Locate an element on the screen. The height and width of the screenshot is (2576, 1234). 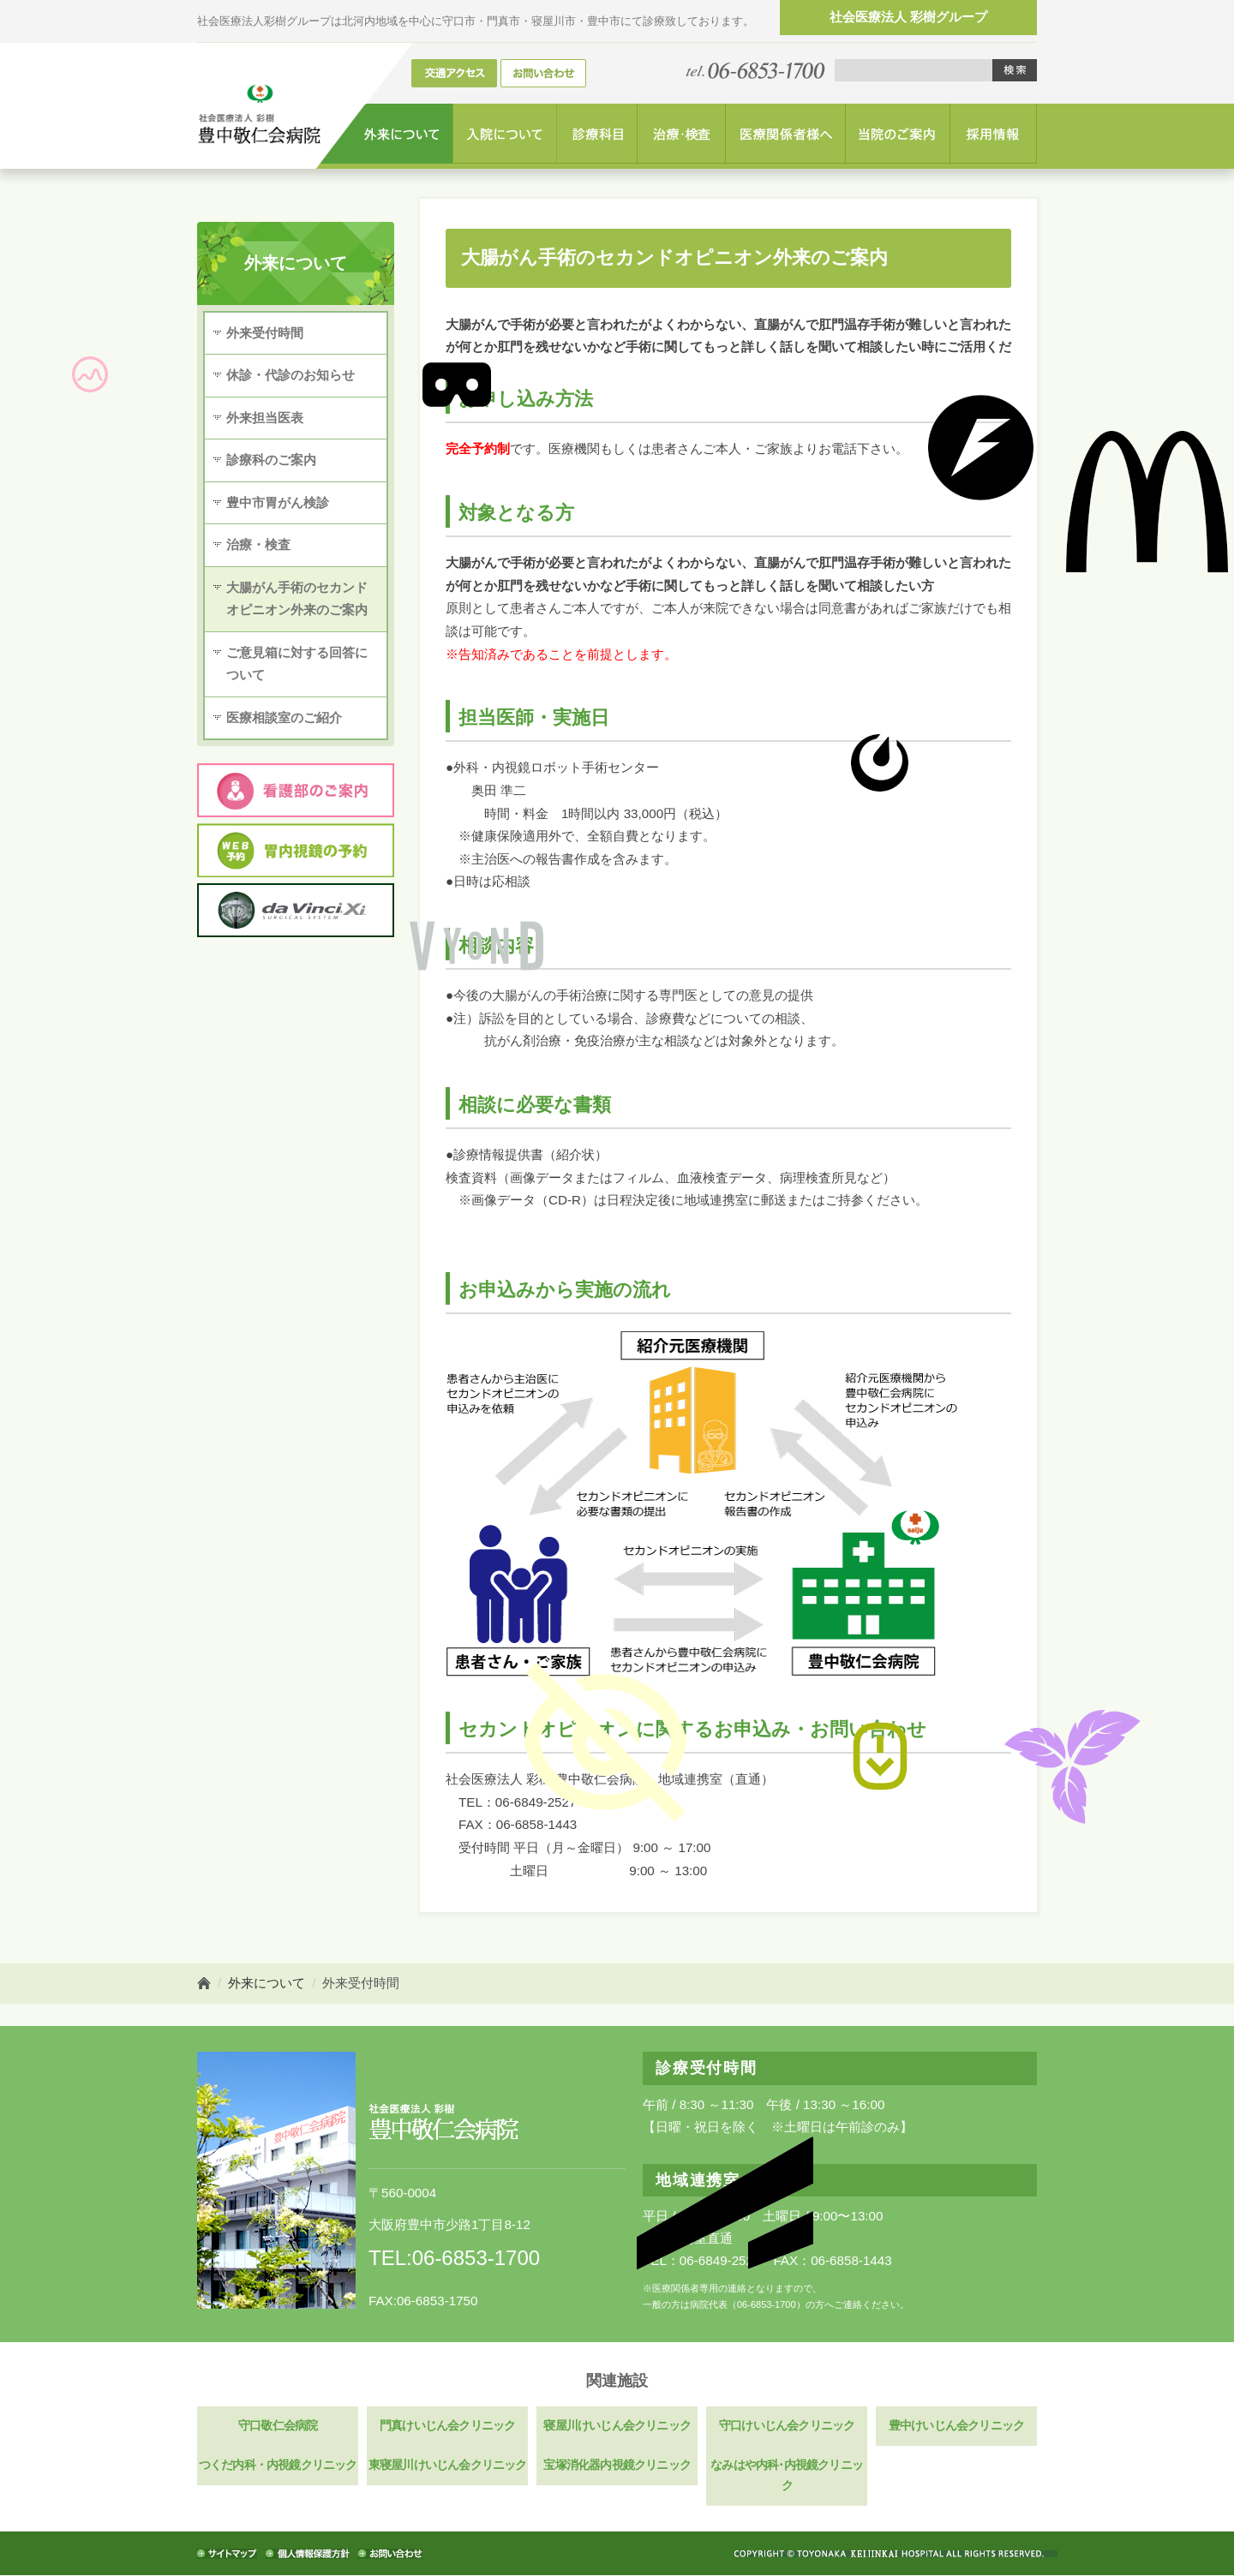
open vyond animation software is located at coordinates (476, 946).